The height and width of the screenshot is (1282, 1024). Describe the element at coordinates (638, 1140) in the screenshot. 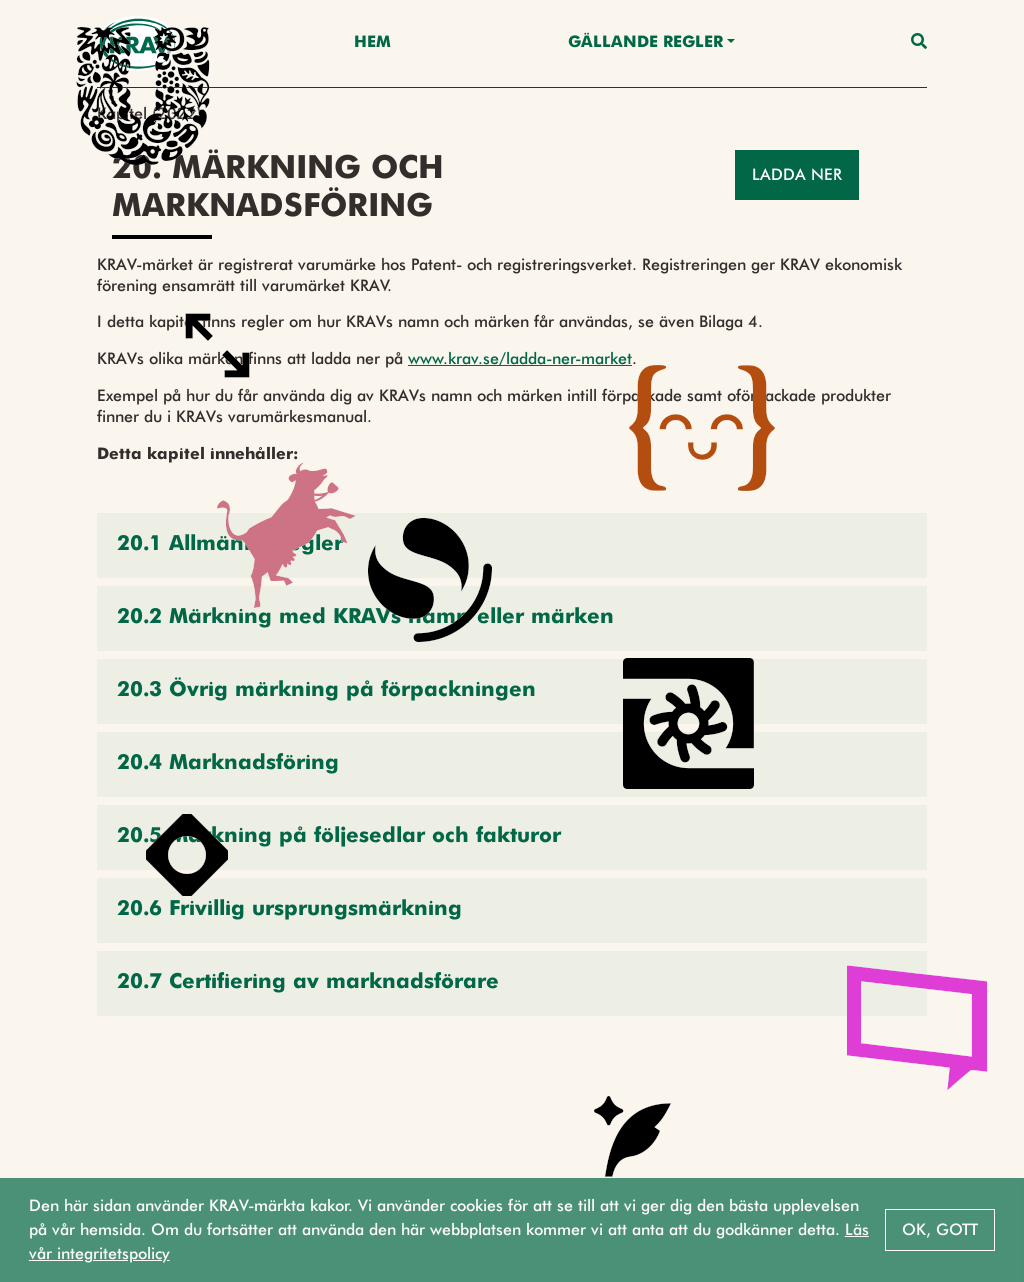

I see `compose with AI writing assistance` at that location.